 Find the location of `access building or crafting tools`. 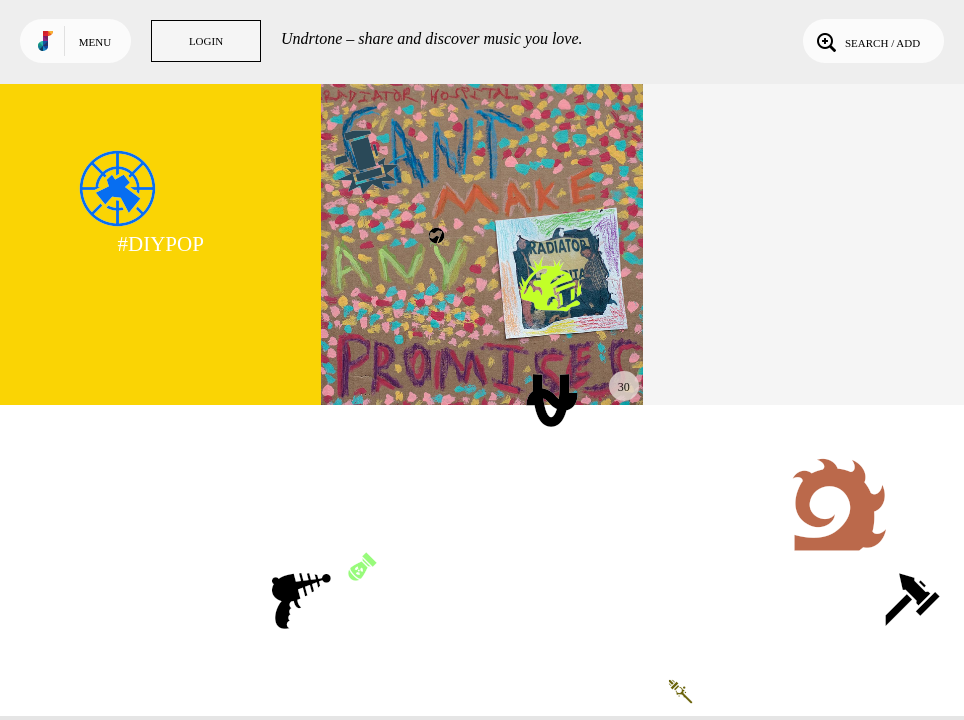

access building or crafting tools is located at coordinates (914, 601).